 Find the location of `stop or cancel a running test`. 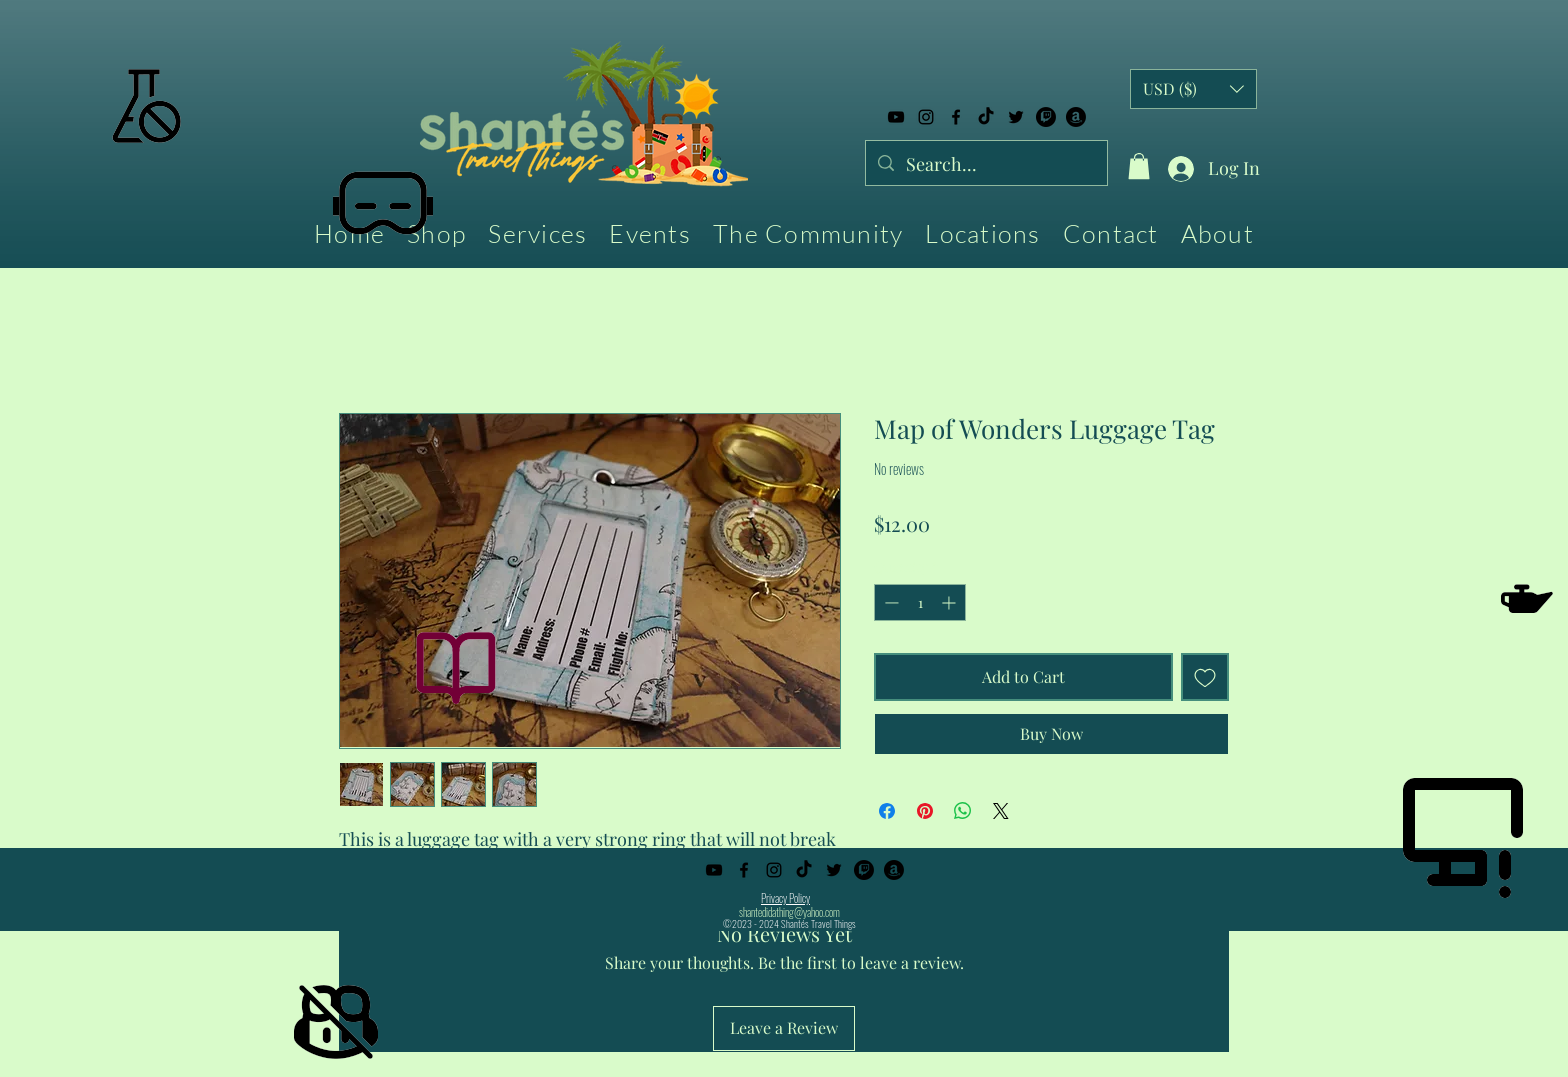

stop or cancel a running test is located at coordinates (144, 106).